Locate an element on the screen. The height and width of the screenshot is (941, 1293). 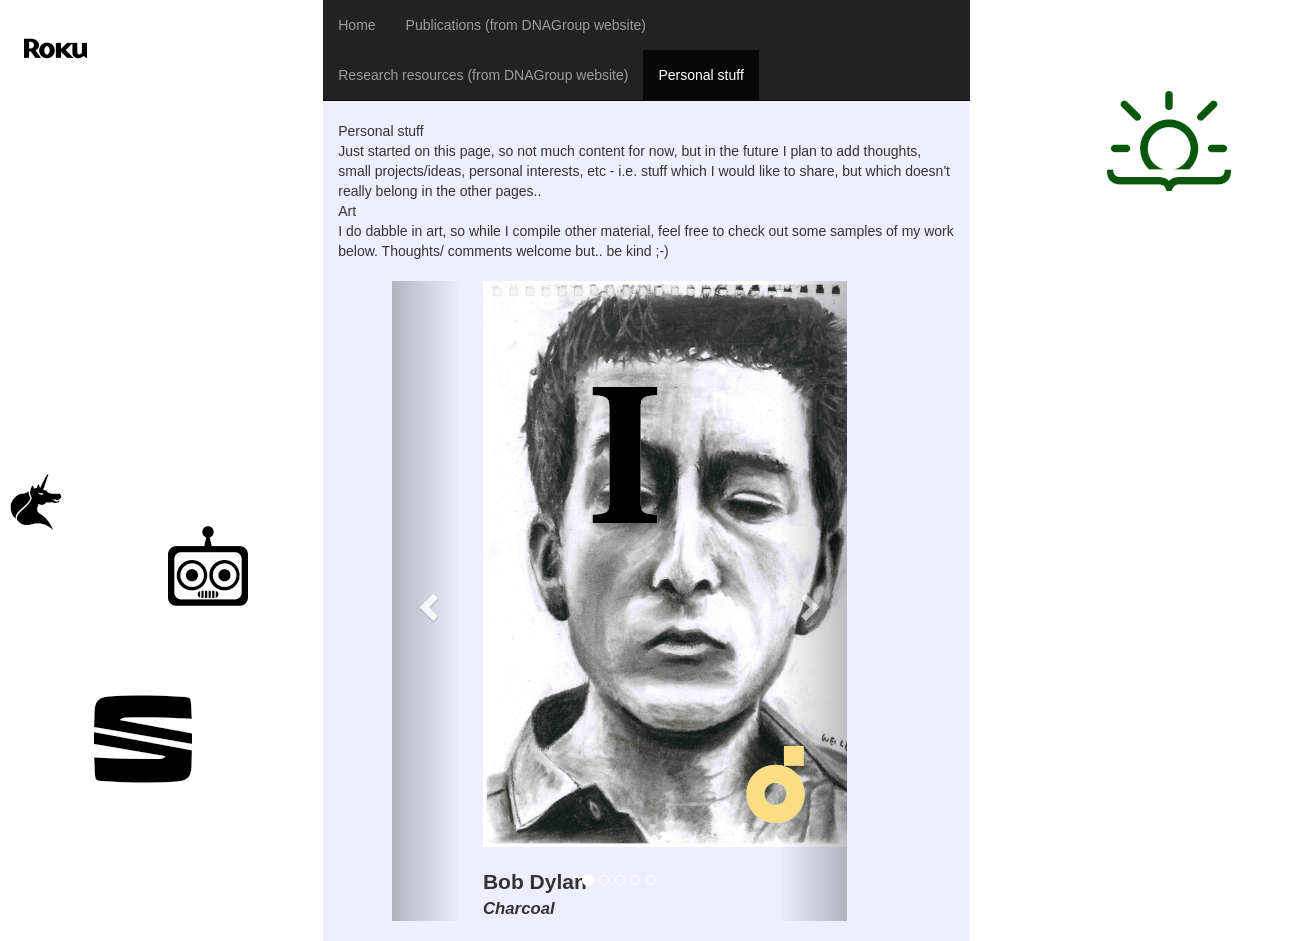
probot automation service logo is located at coordinates (208, 566).